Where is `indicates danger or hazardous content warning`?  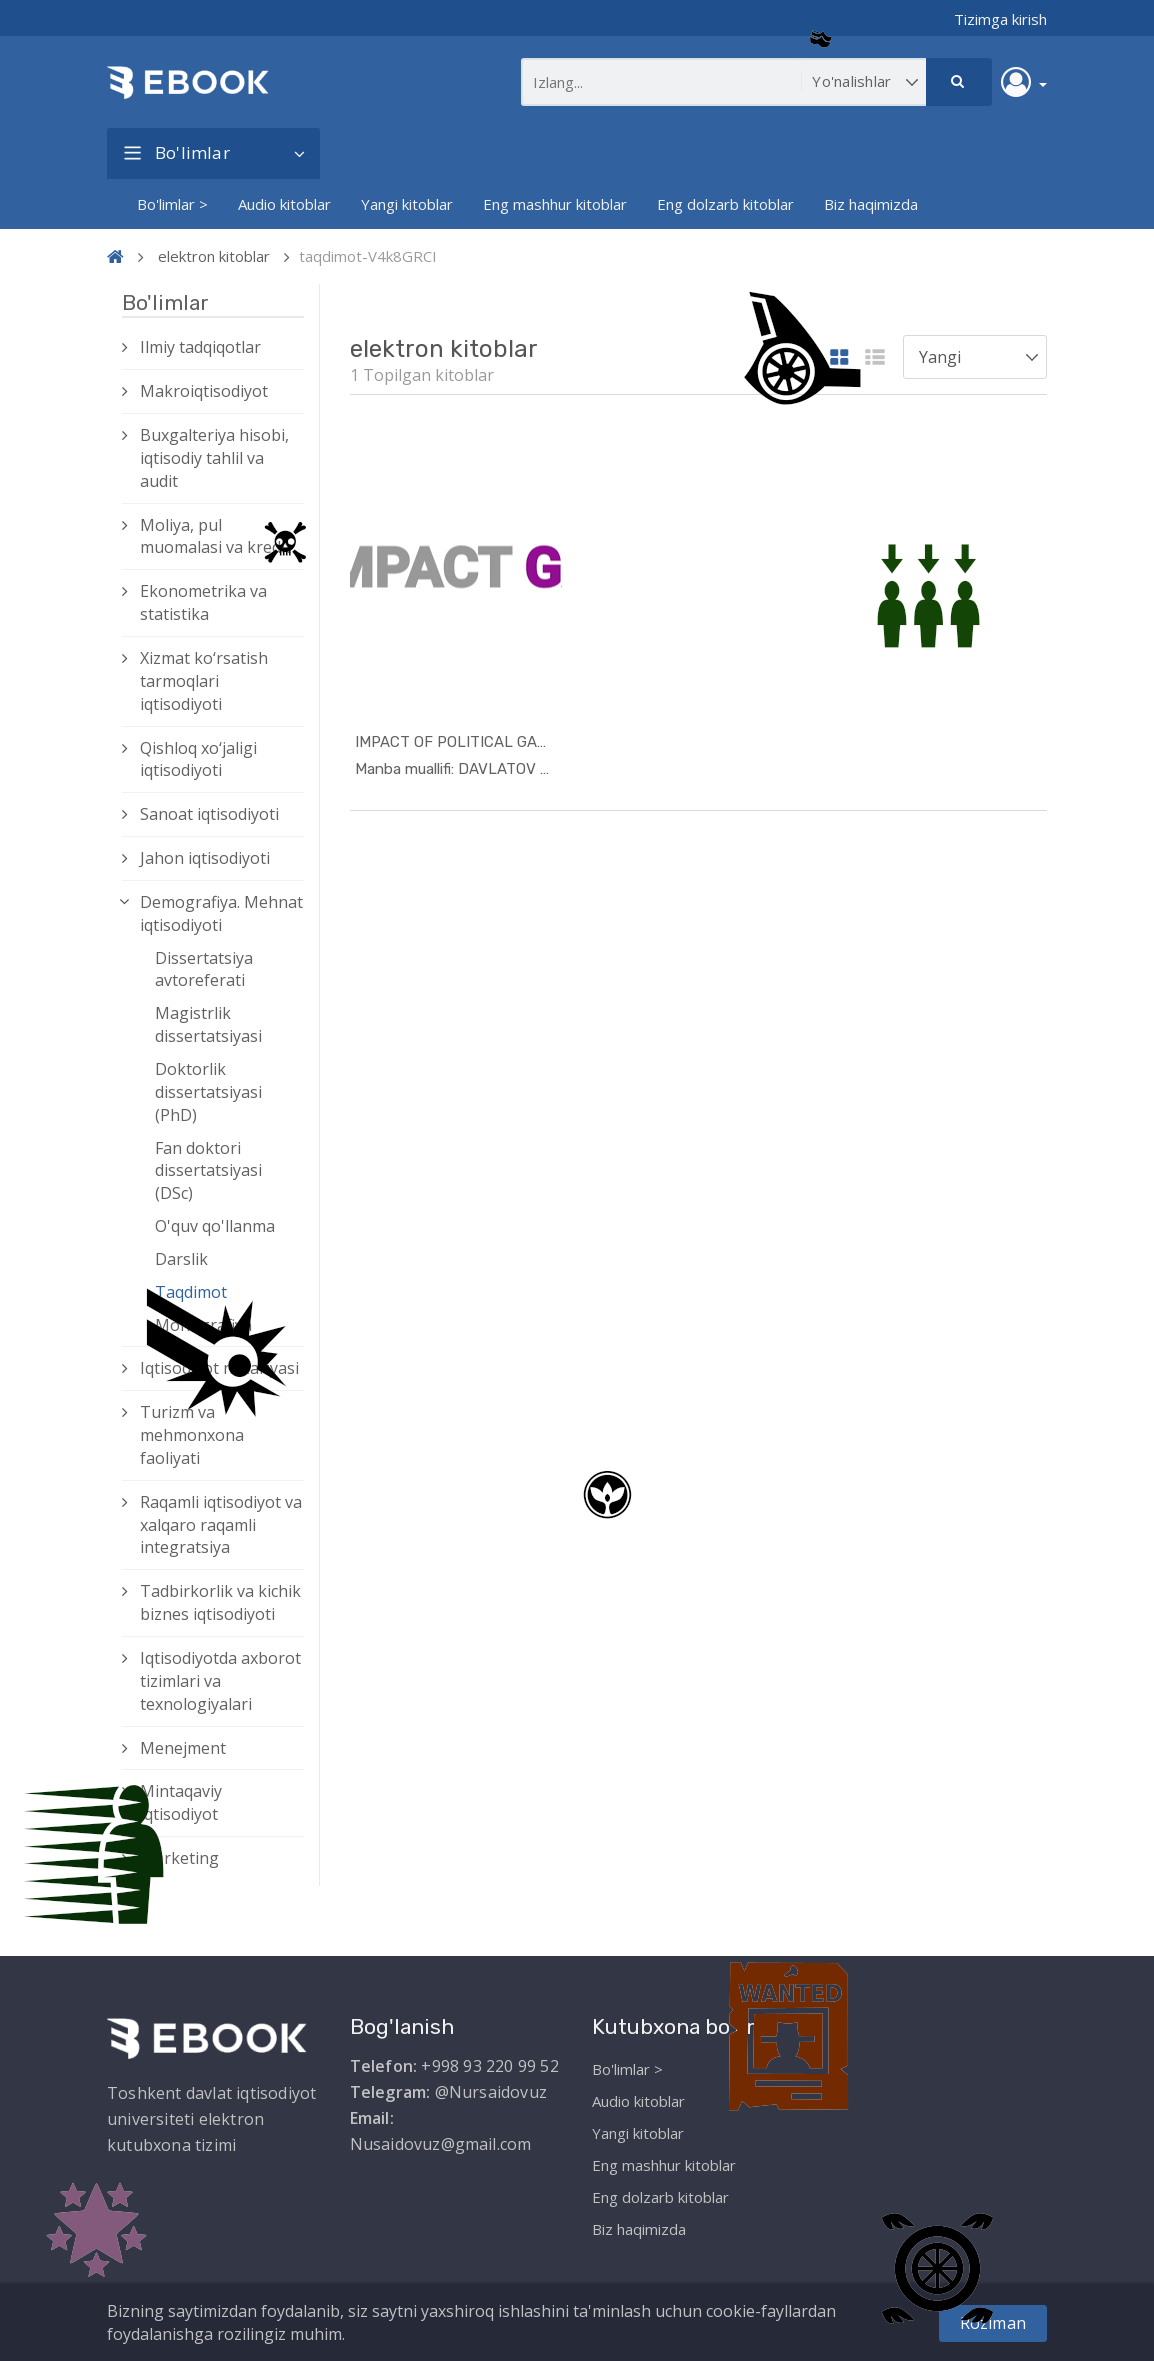 indicates danger or hazardous content warning is located at coordinates (285, 542).